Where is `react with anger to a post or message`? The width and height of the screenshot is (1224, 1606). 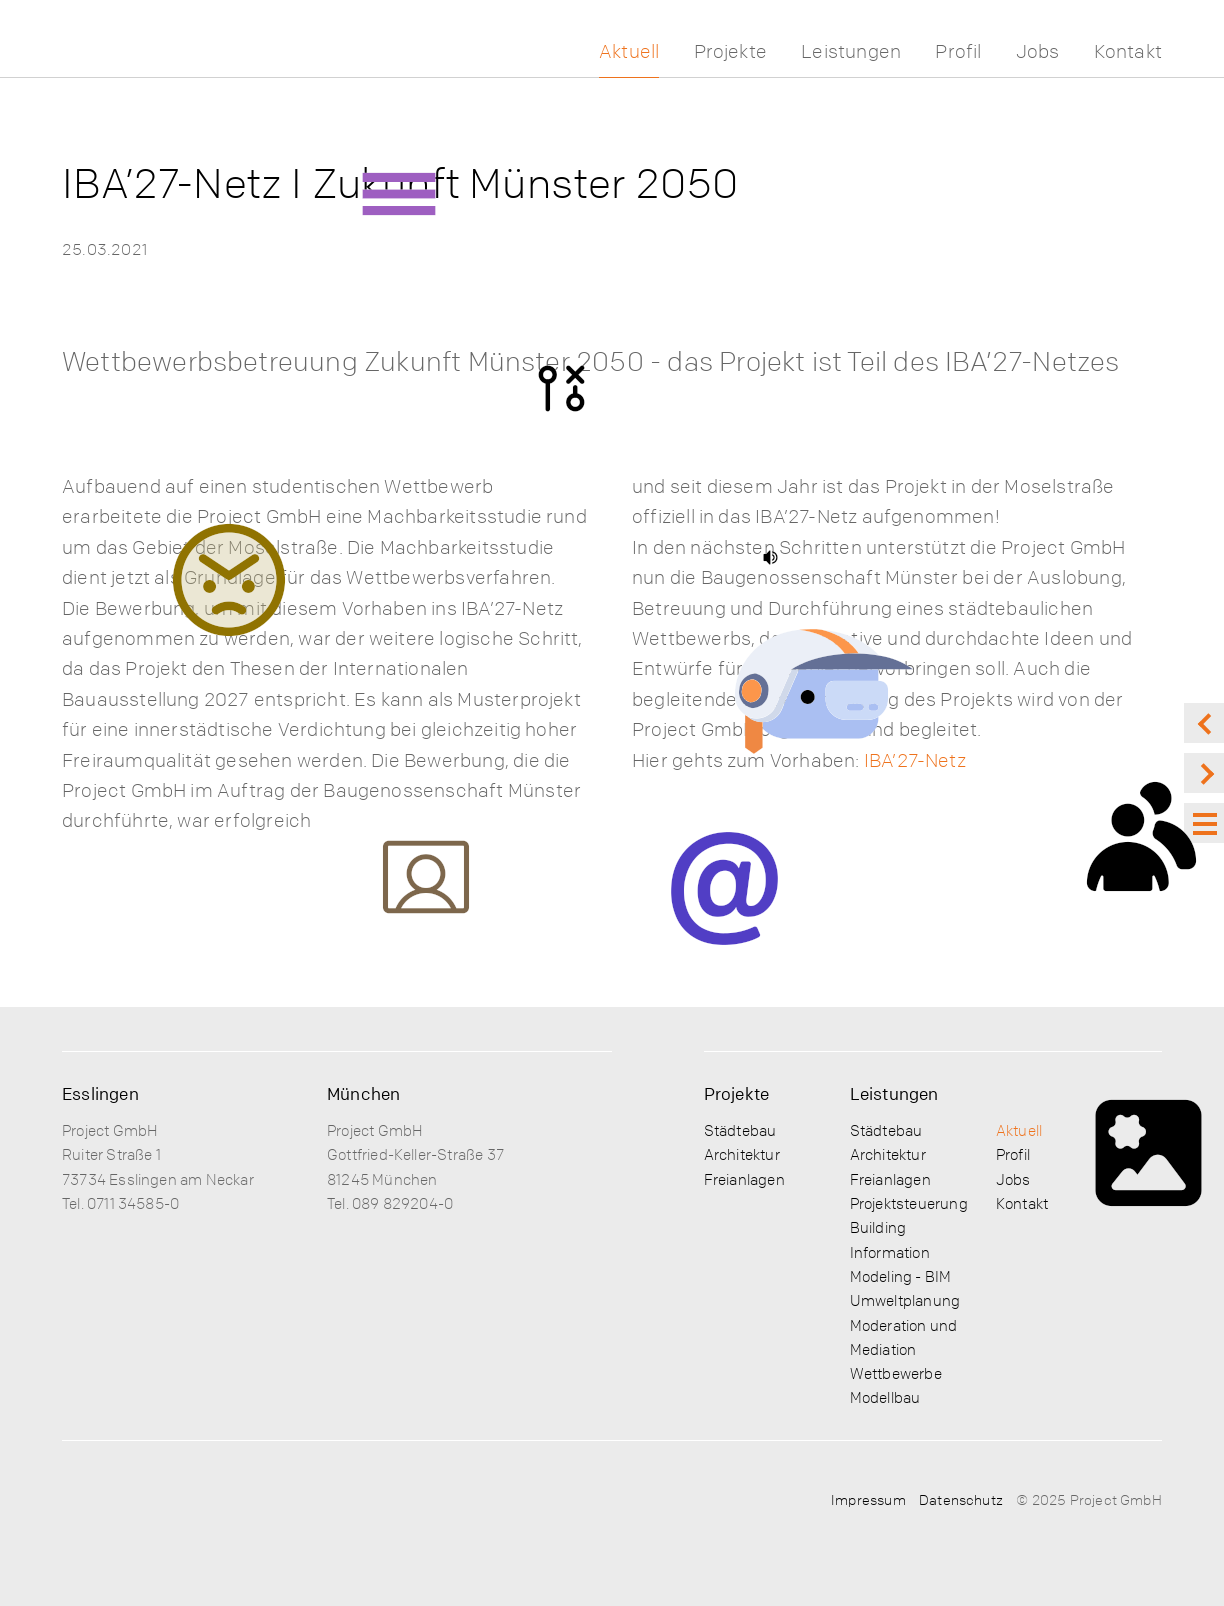
react with anger to a post or message is located at coordinates (229, 580).